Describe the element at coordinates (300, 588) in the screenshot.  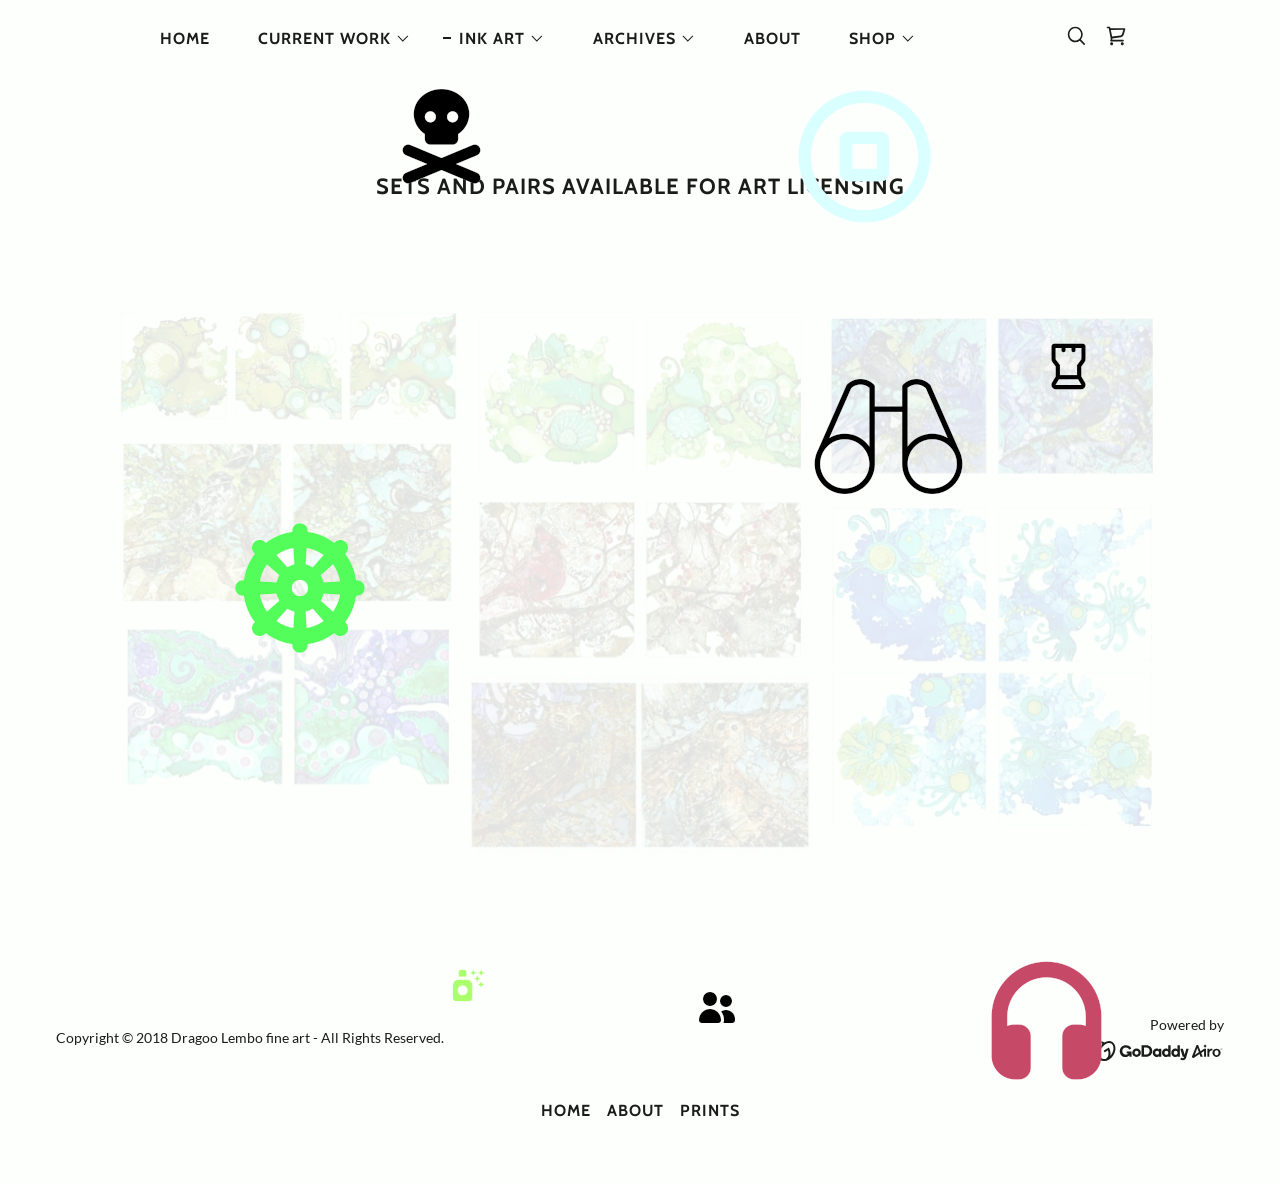
I see `navigate to buddhism or dharma-related content` at that location.